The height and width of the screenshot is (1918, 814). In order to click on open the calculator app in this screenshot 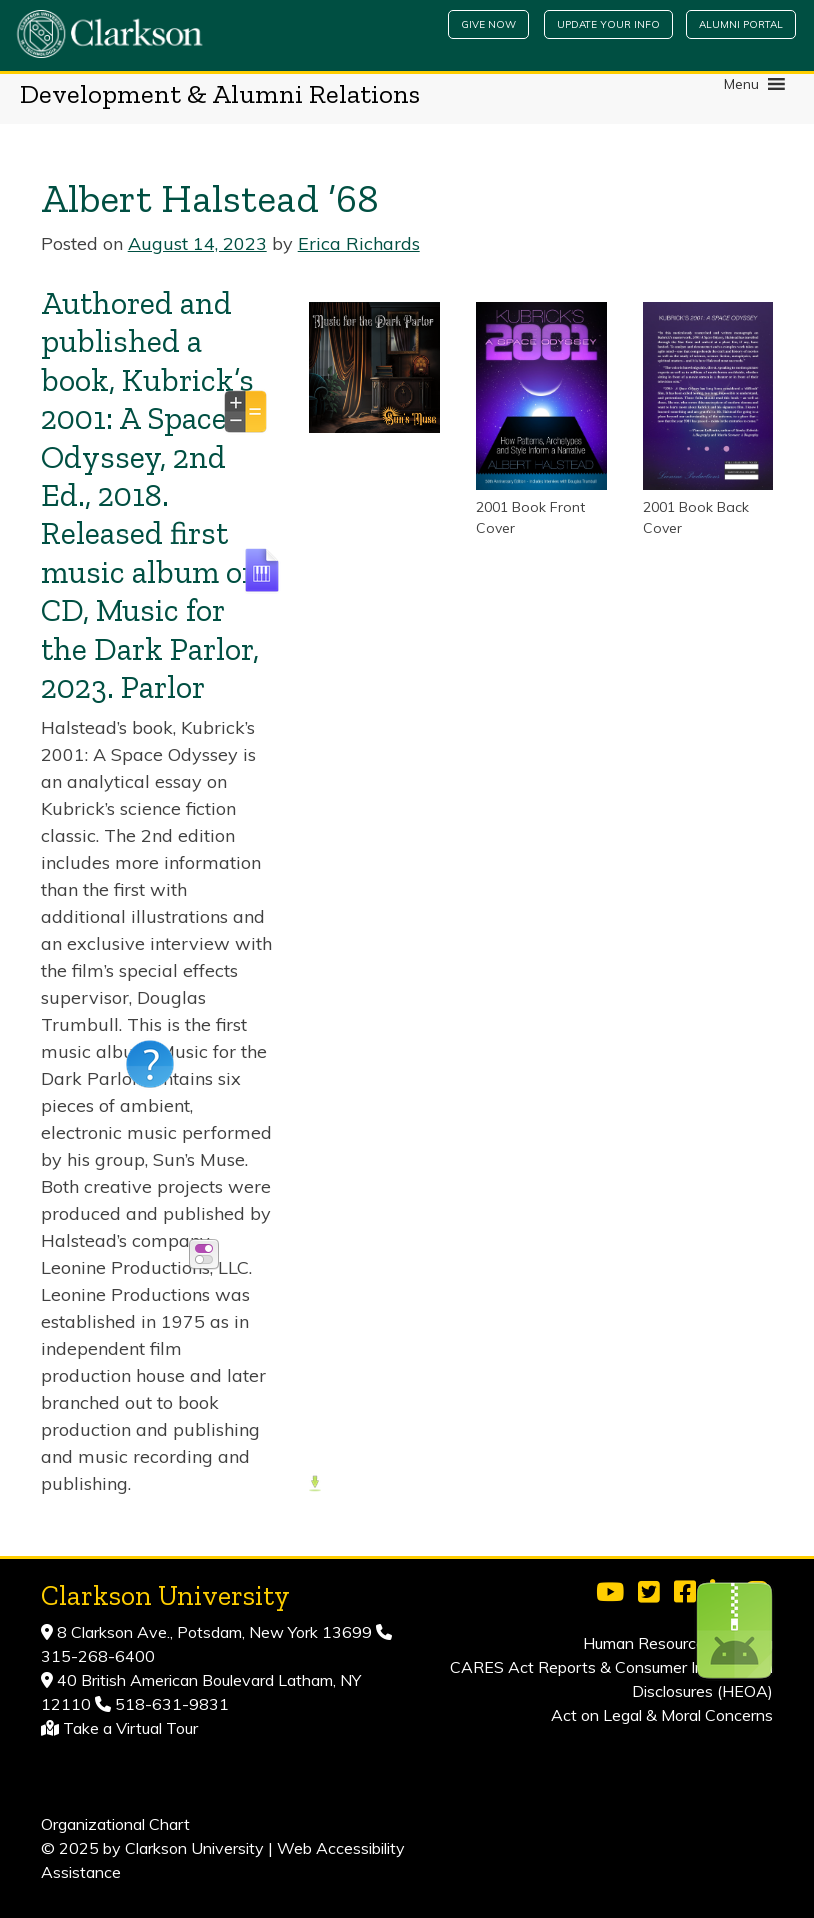, I will do `click(245, 411)`.